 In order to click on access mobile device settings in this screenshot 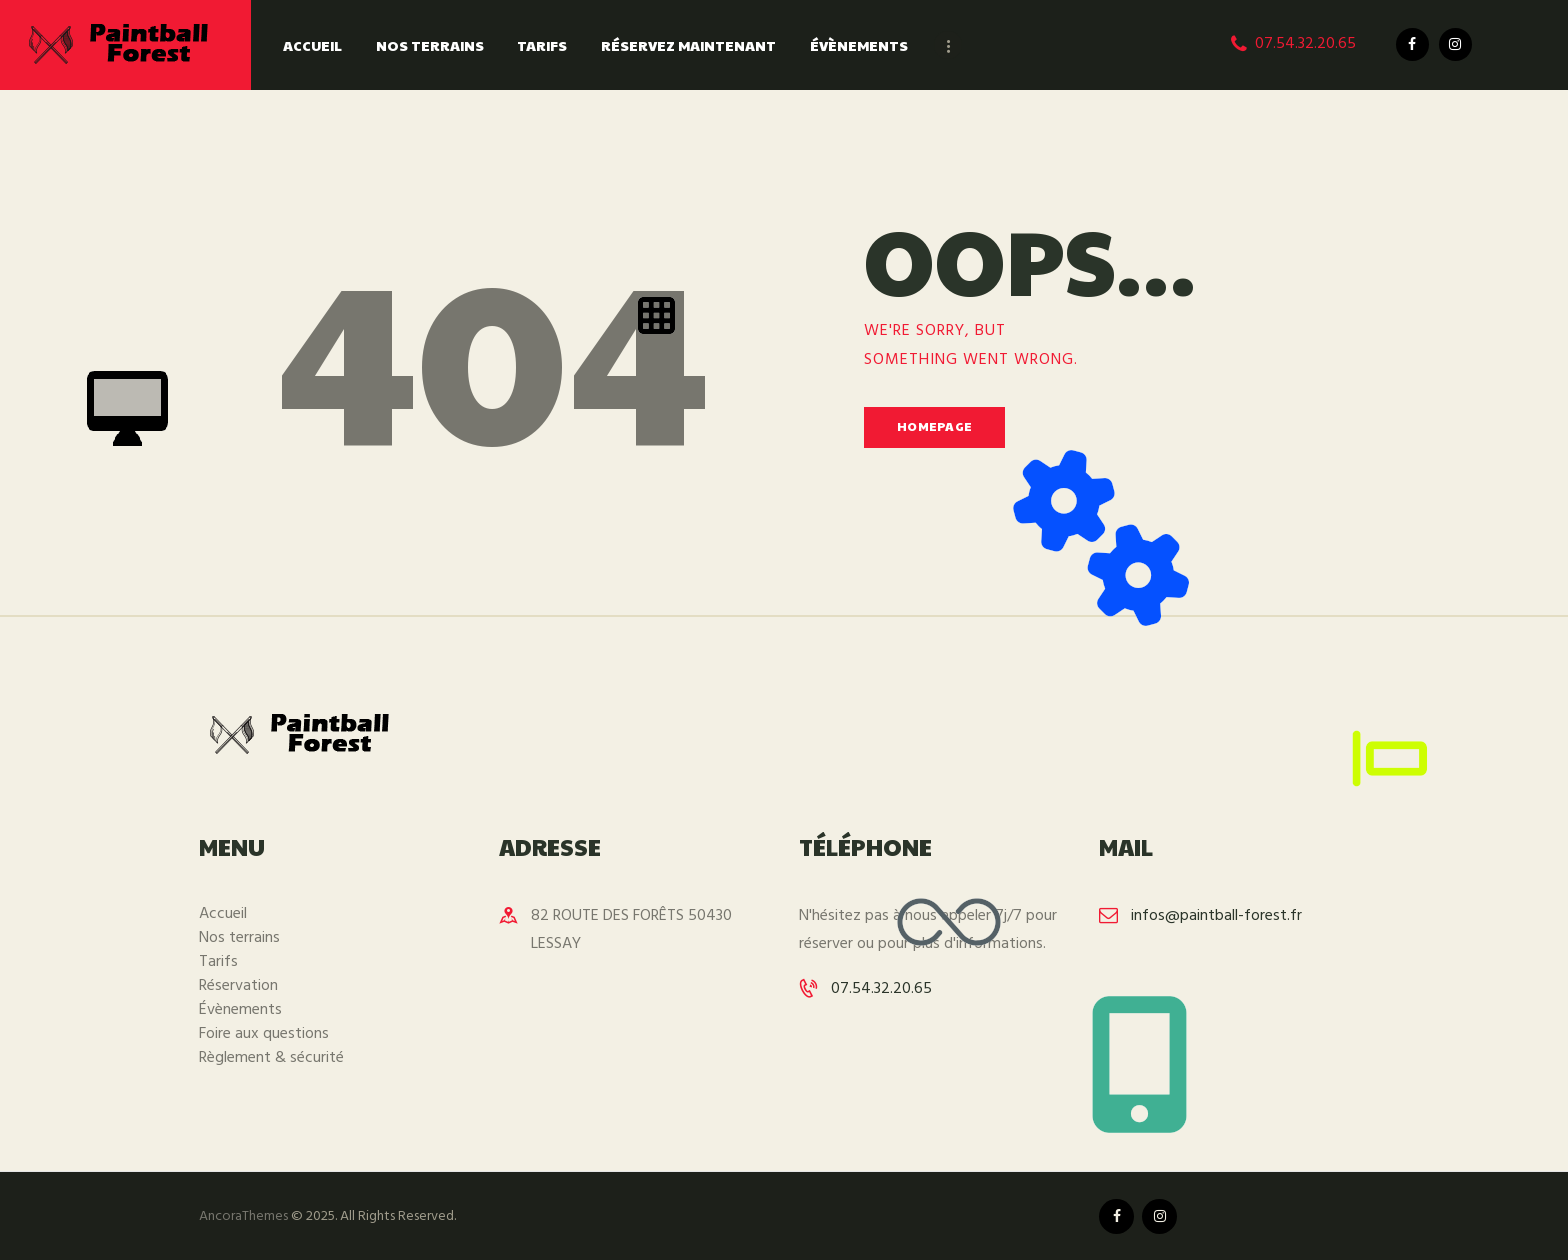, I will do `click(1139, 1064)`.